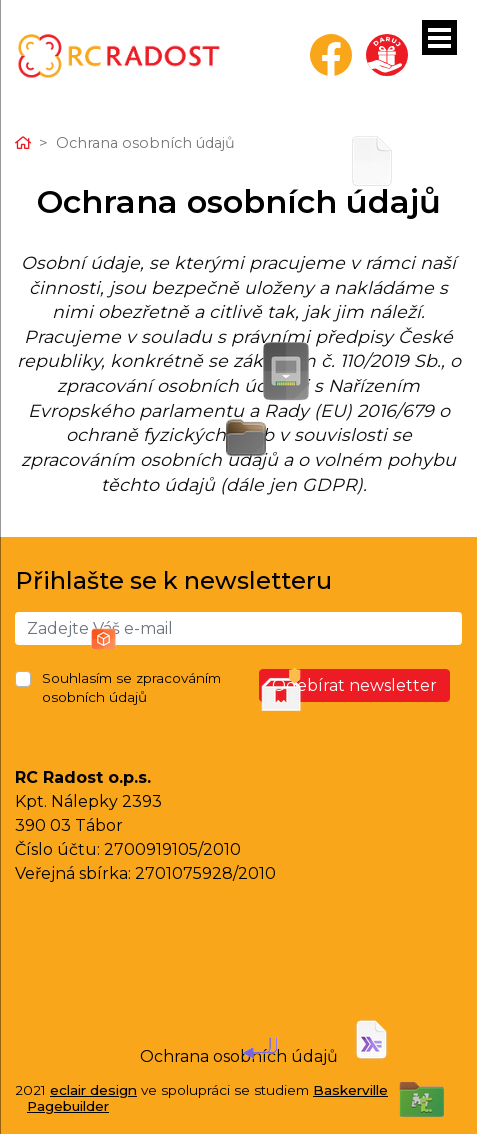 This screenshot has height=1134, width=477. Describe the element at coordinates (246, 437) in the screenshot. I see `indicates an open or expanded folder` at that location.